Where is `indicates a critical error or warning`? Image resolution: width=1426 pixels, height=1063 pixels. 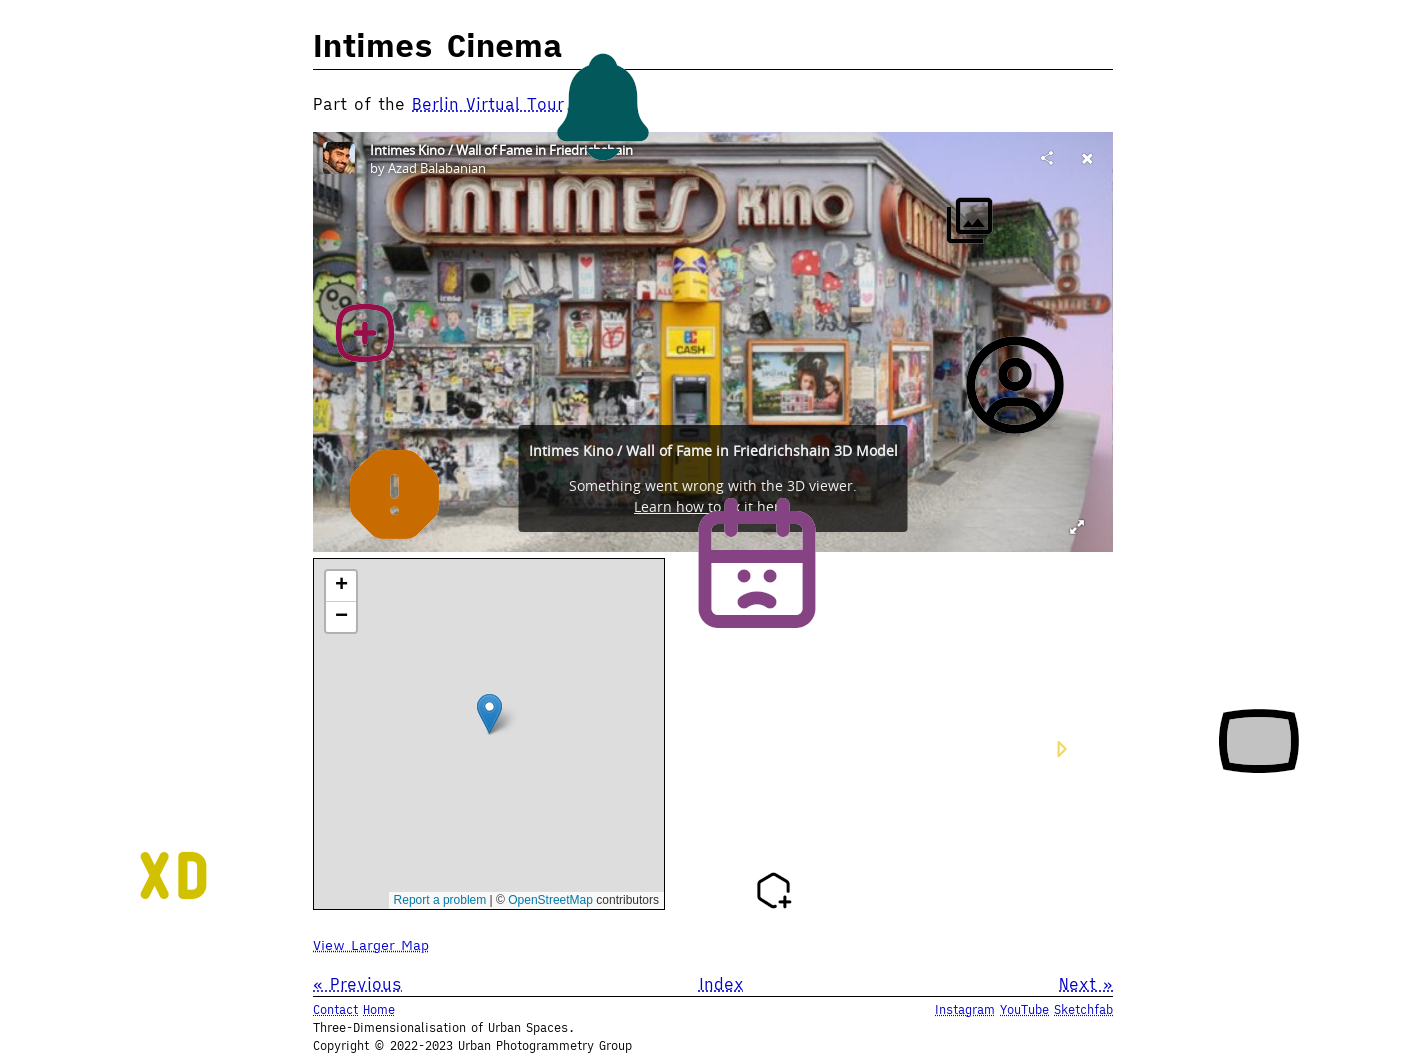
indicates a critical error or warning is located at coordinates (394, 494).